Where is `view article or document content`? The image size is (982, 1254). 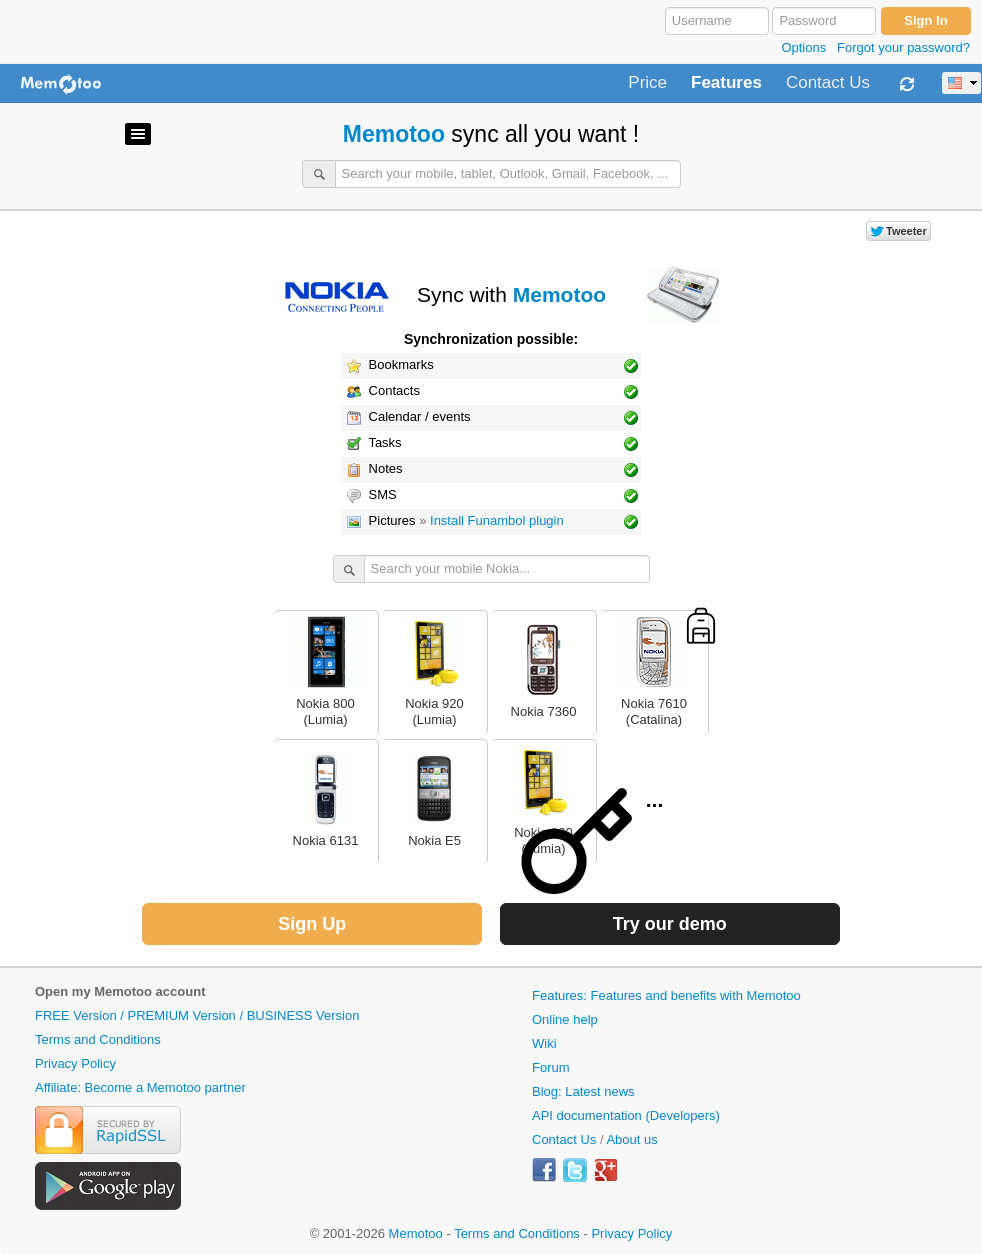
view article or document content is located at coordinates (138, 134).